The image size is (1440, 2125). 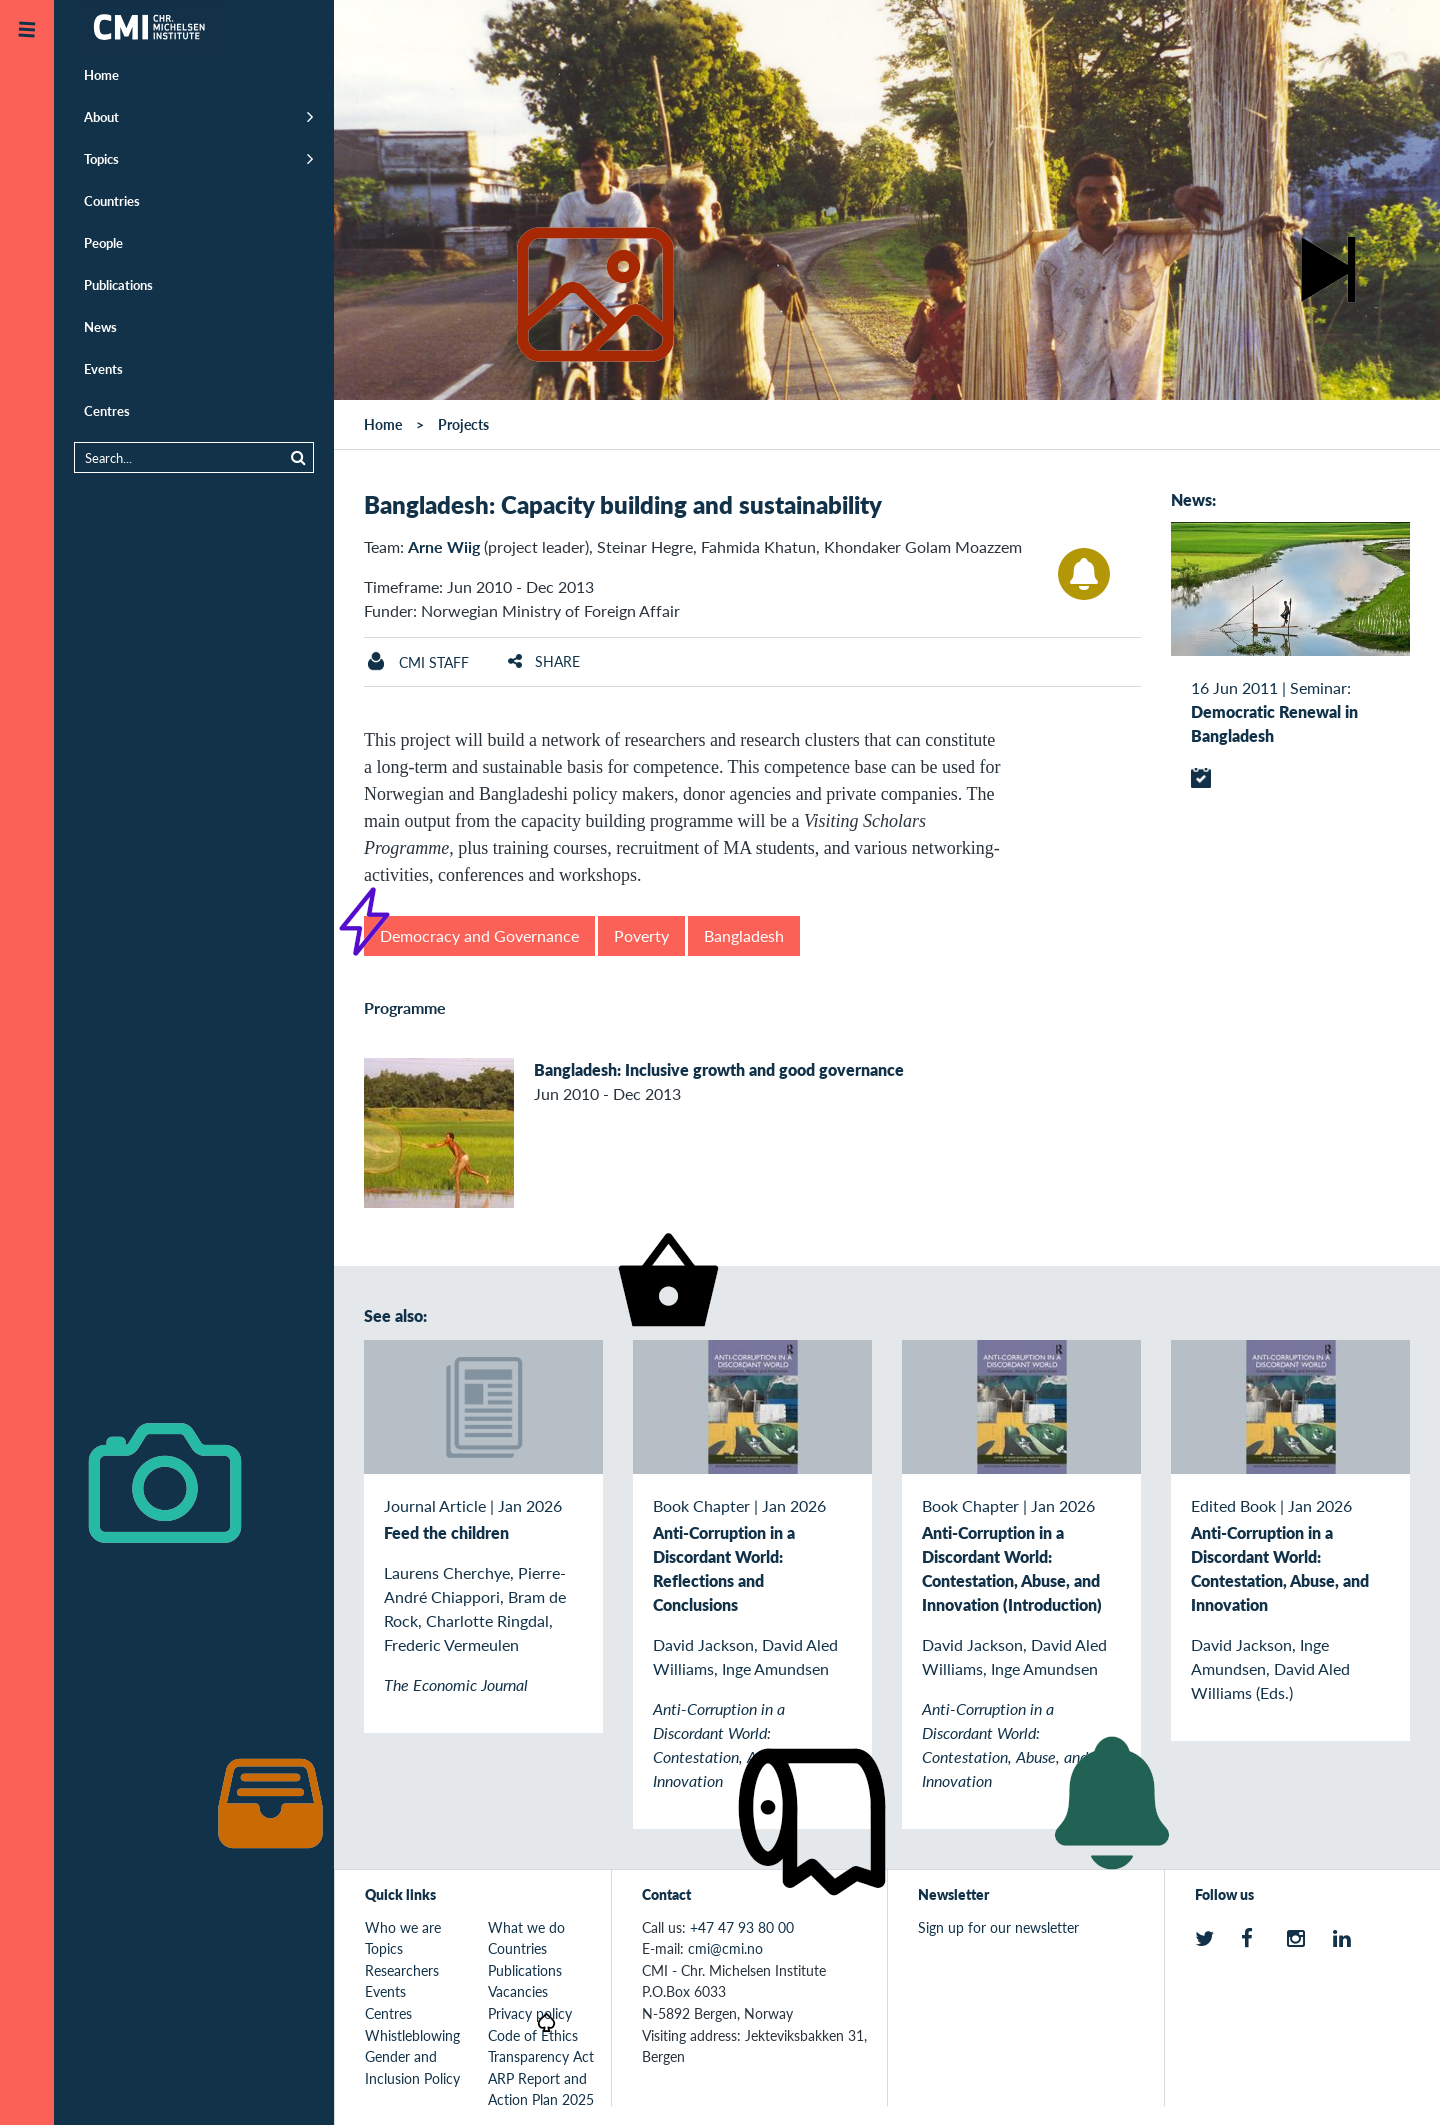 I want to click on view your notifications, so click(x=1112, y=1803).